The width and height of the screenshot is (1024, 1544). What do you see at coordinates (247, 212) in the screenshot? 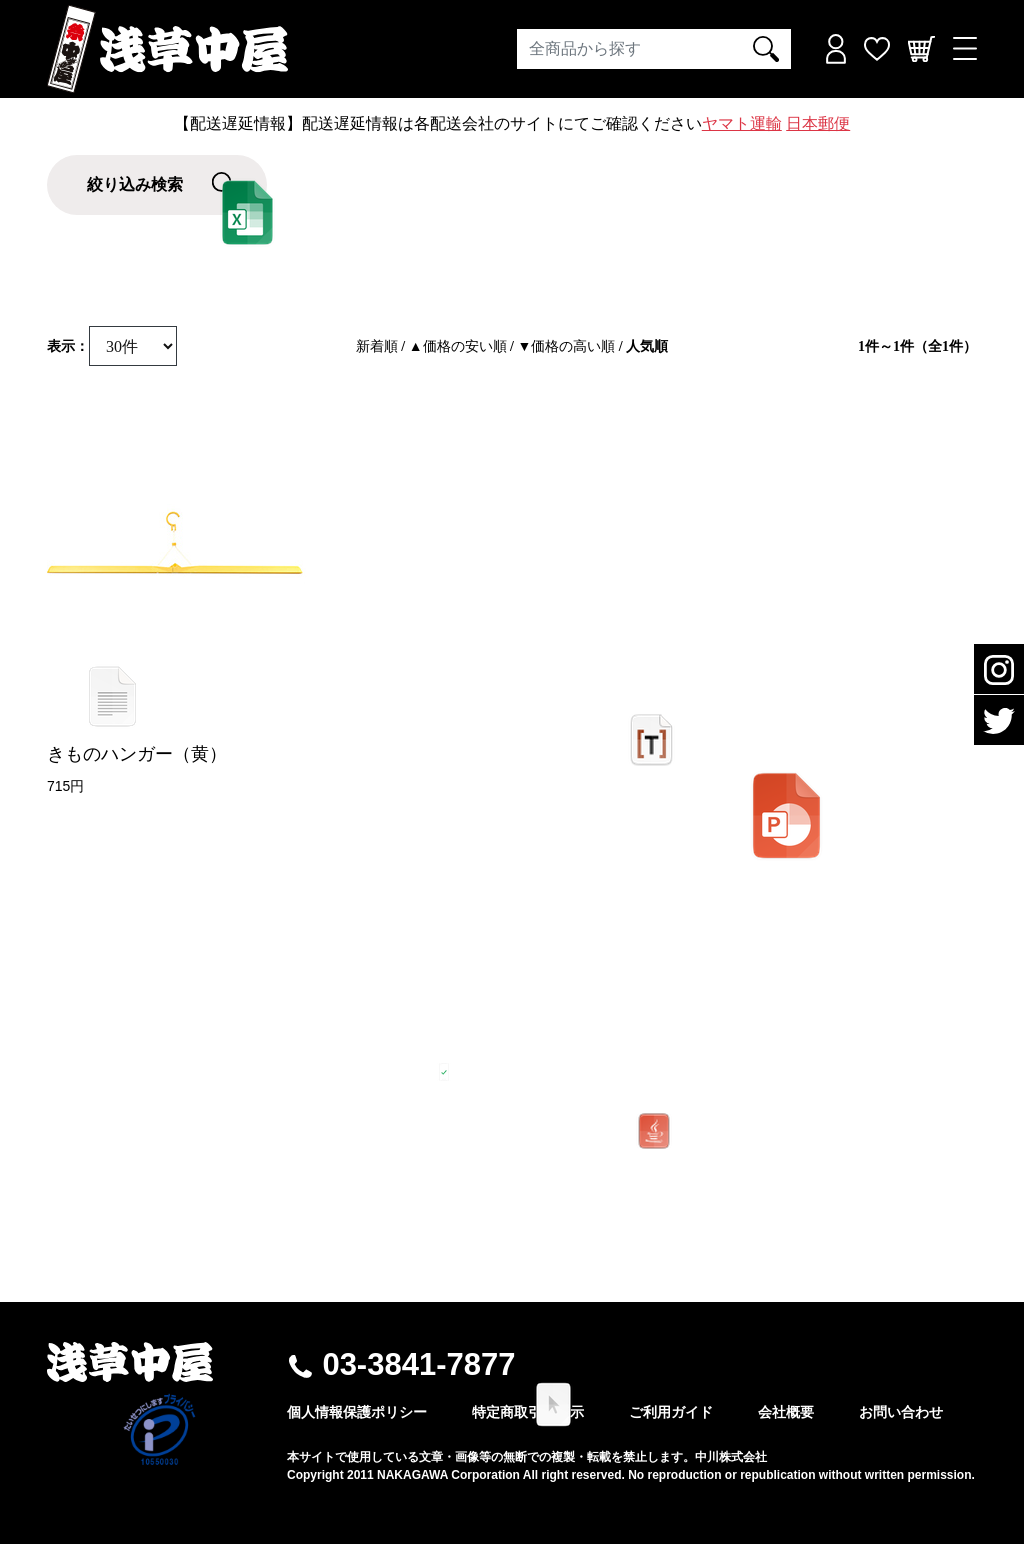
I see `open a microsoft excel spreadsheet file` at bounding box center [247, 212].